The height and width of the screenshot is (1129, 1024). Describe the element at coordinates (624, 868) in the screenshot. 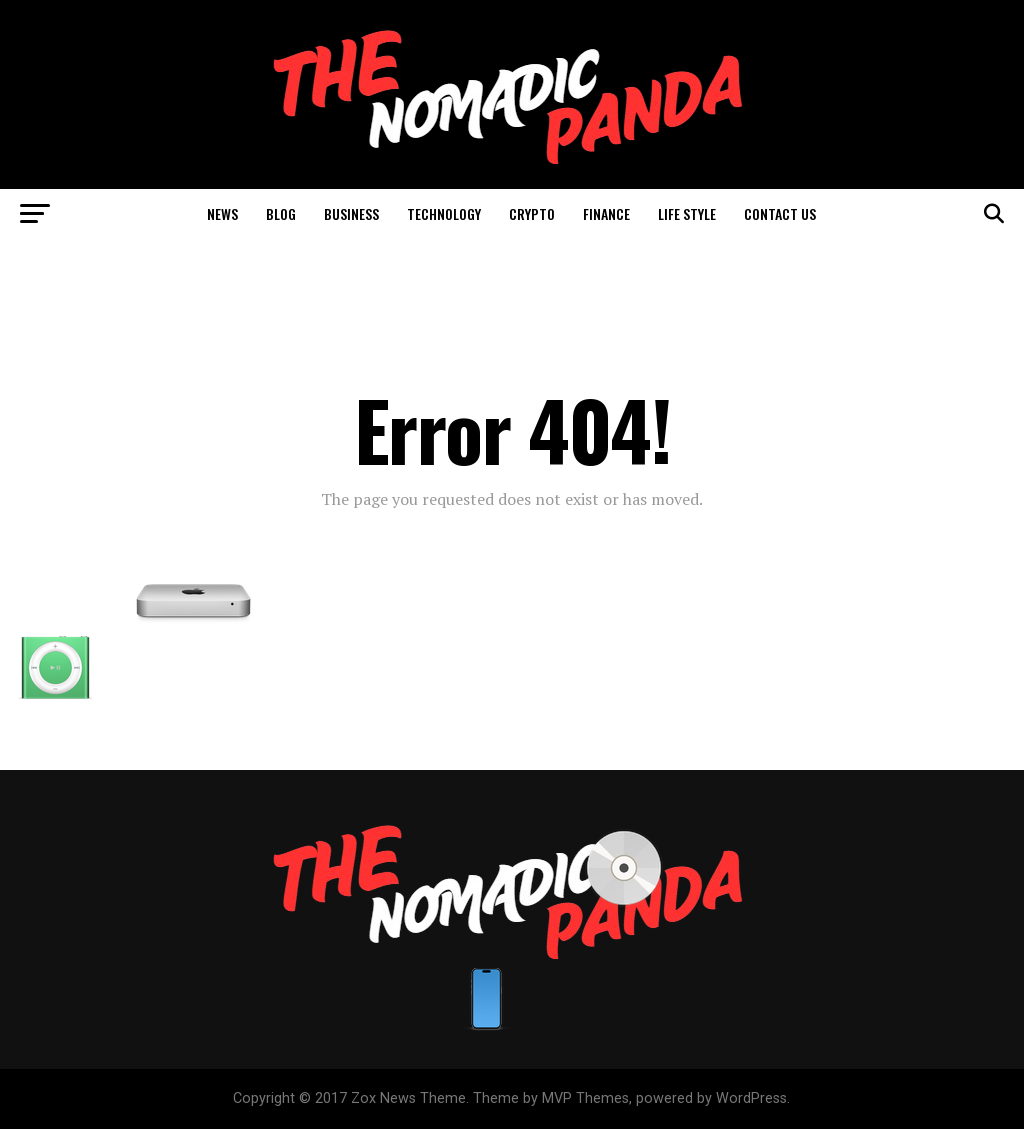

I see `indicates a DVD-R disc drive or media` at that location.